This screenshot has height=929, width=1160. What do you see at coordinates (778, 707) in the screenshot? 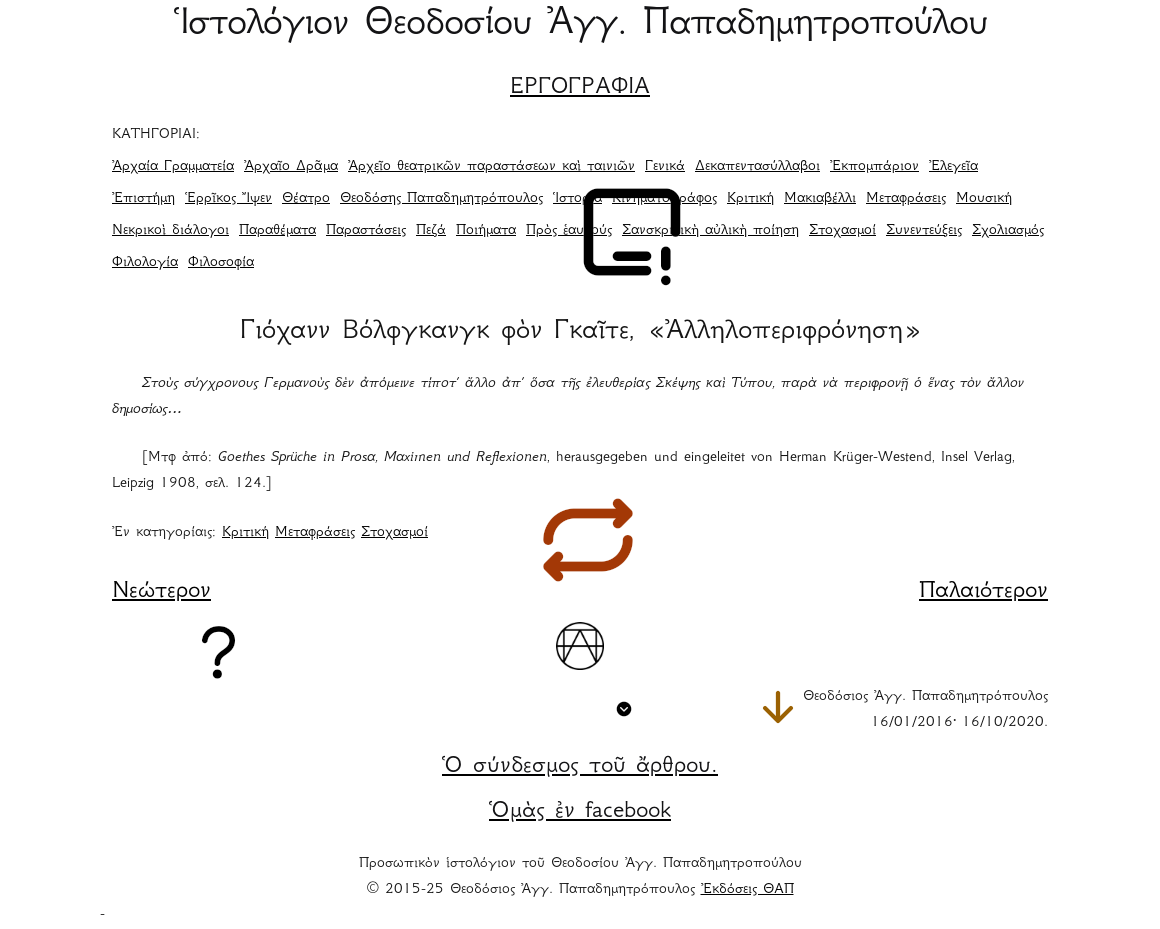
I see `scroll down or view more content` at bounding box center [778, 707].